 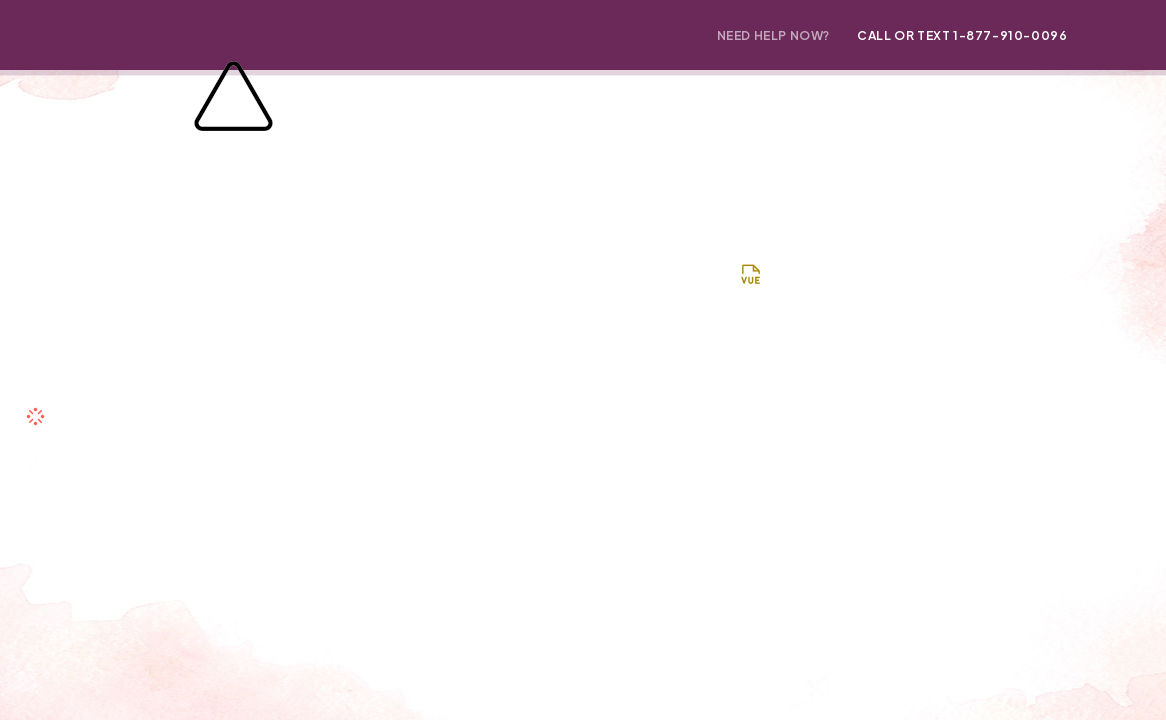 What do you see at coordinates (35, 416) in the screenshot?
I see `open steam gaming platform` at bounding box center [35, 416].